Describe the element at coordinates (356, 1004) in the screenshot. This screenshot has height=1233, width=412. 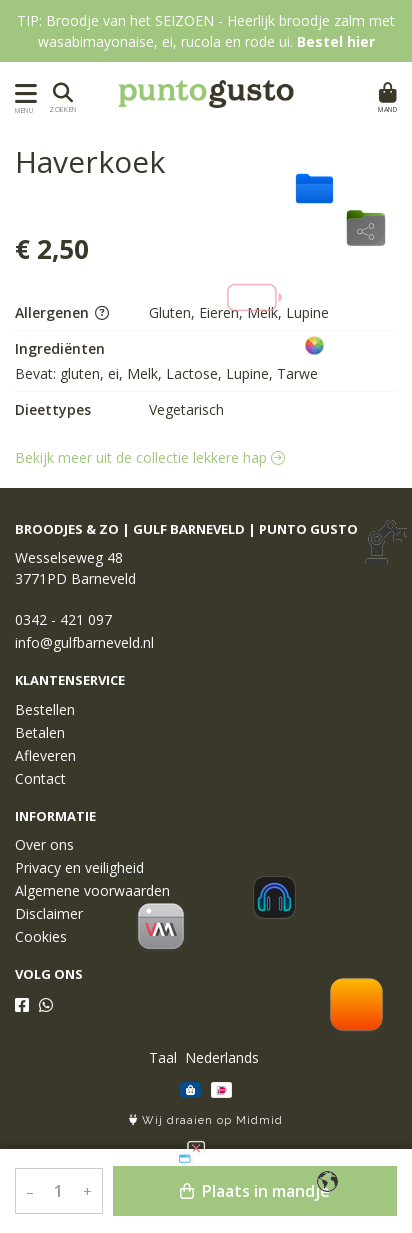
I see `blank orange app template for macos icon design` at that location.